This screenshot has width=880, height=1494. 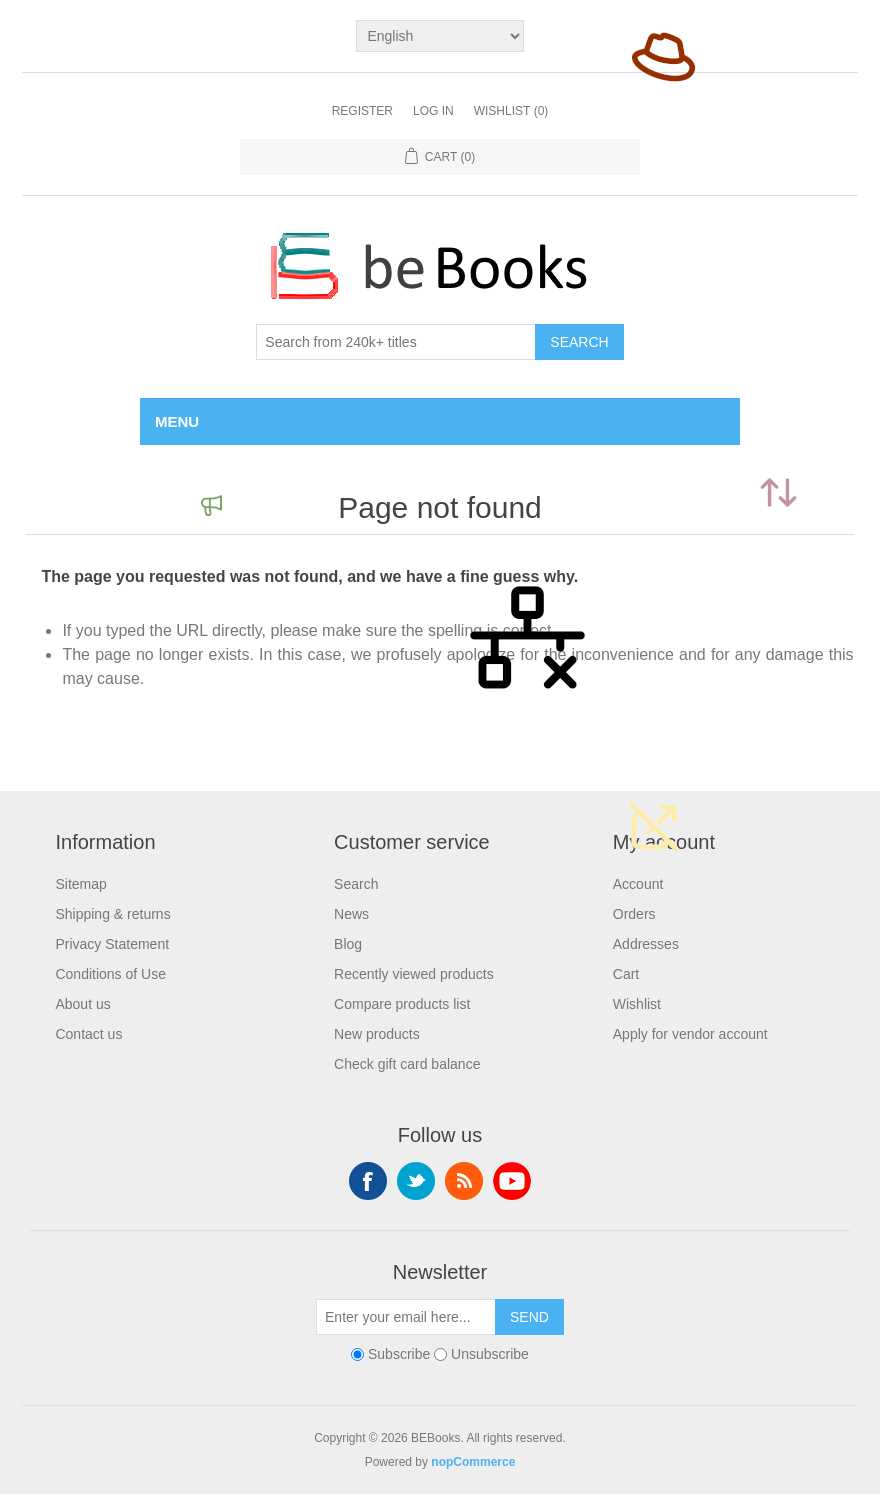 I want to click on sort items in ascending or descending order, so click(x=778, y=492).